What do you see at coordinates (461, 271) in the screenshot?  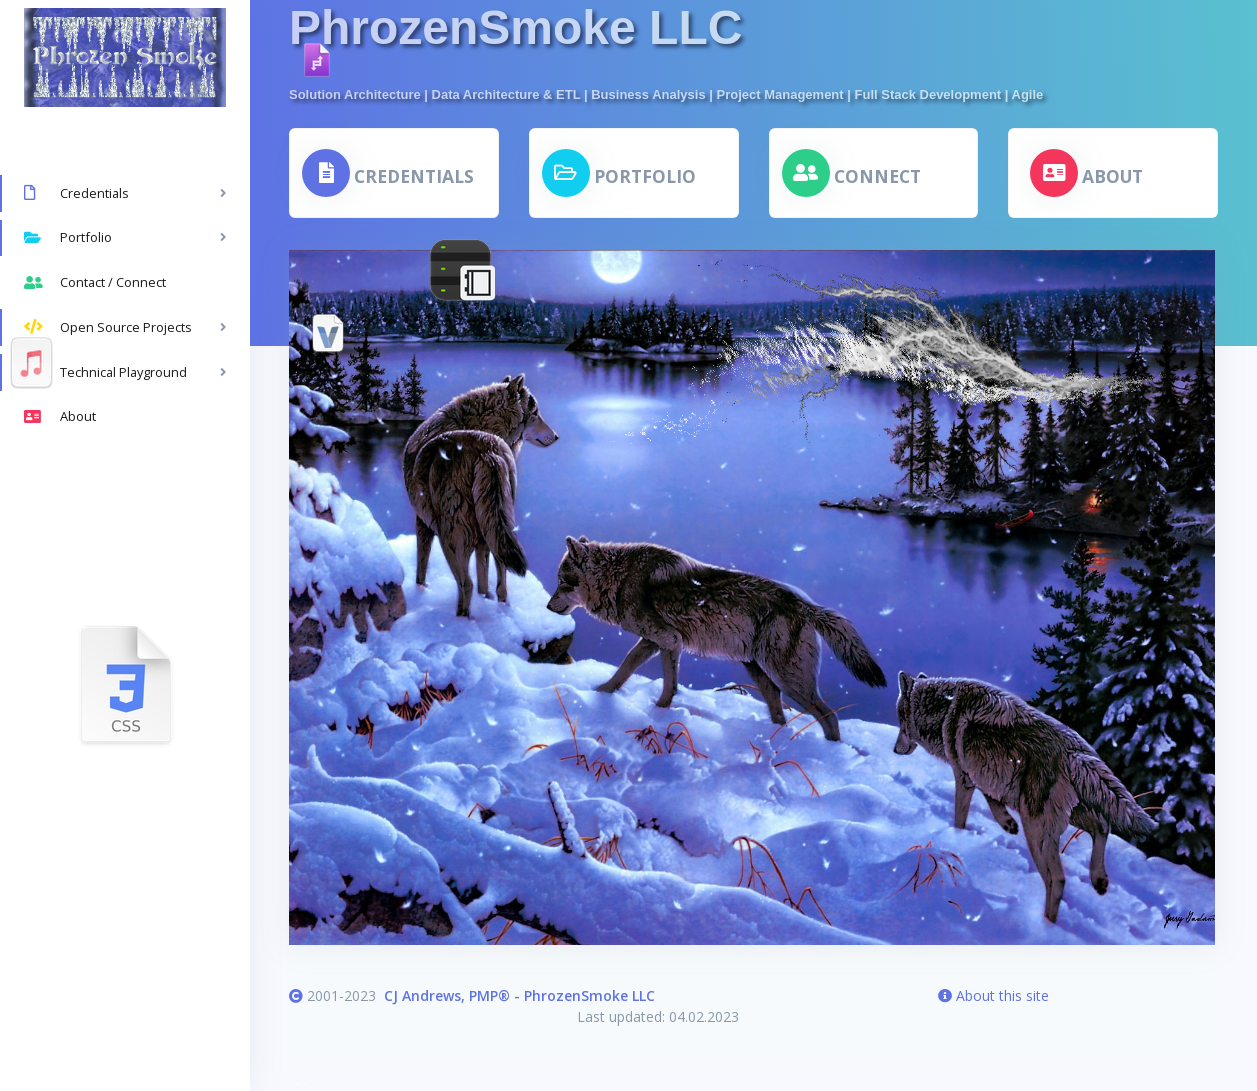 I see `configure LDAP server connection settings` at bounding box center [461, 271].